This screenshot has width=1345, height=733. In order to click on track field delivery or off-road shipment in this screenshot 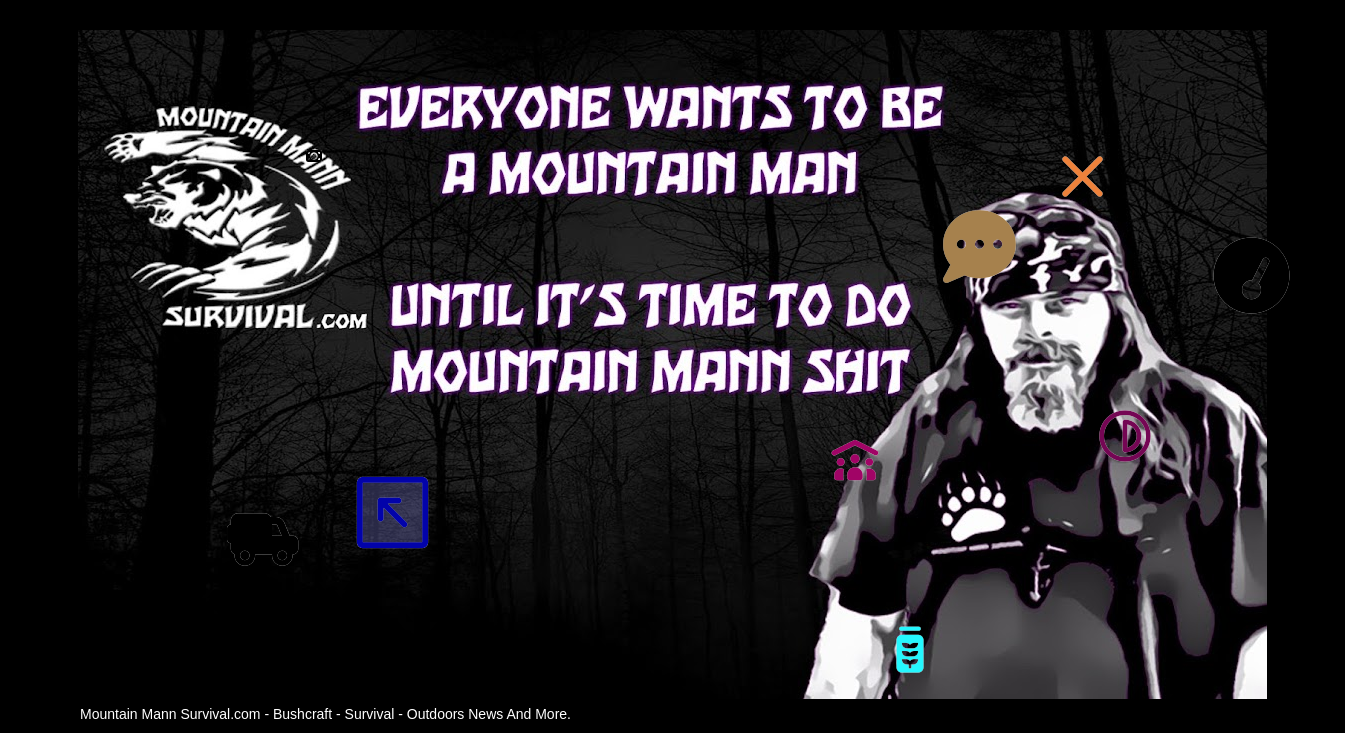, I will do `click(264, 539)`.